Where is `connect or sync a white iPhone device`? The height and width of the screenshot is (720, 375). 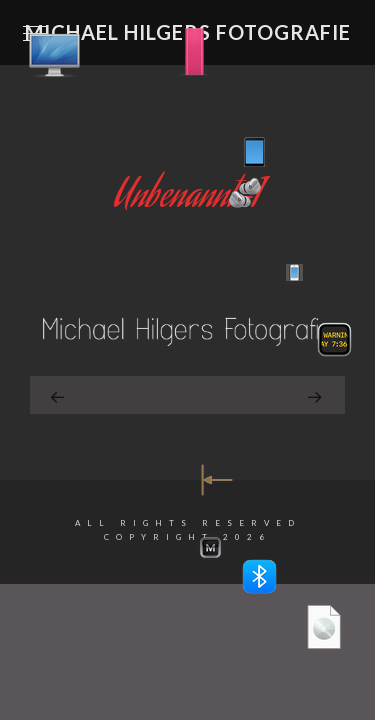 connect or sync a white iPhone device is located at coordinates (294, 272).